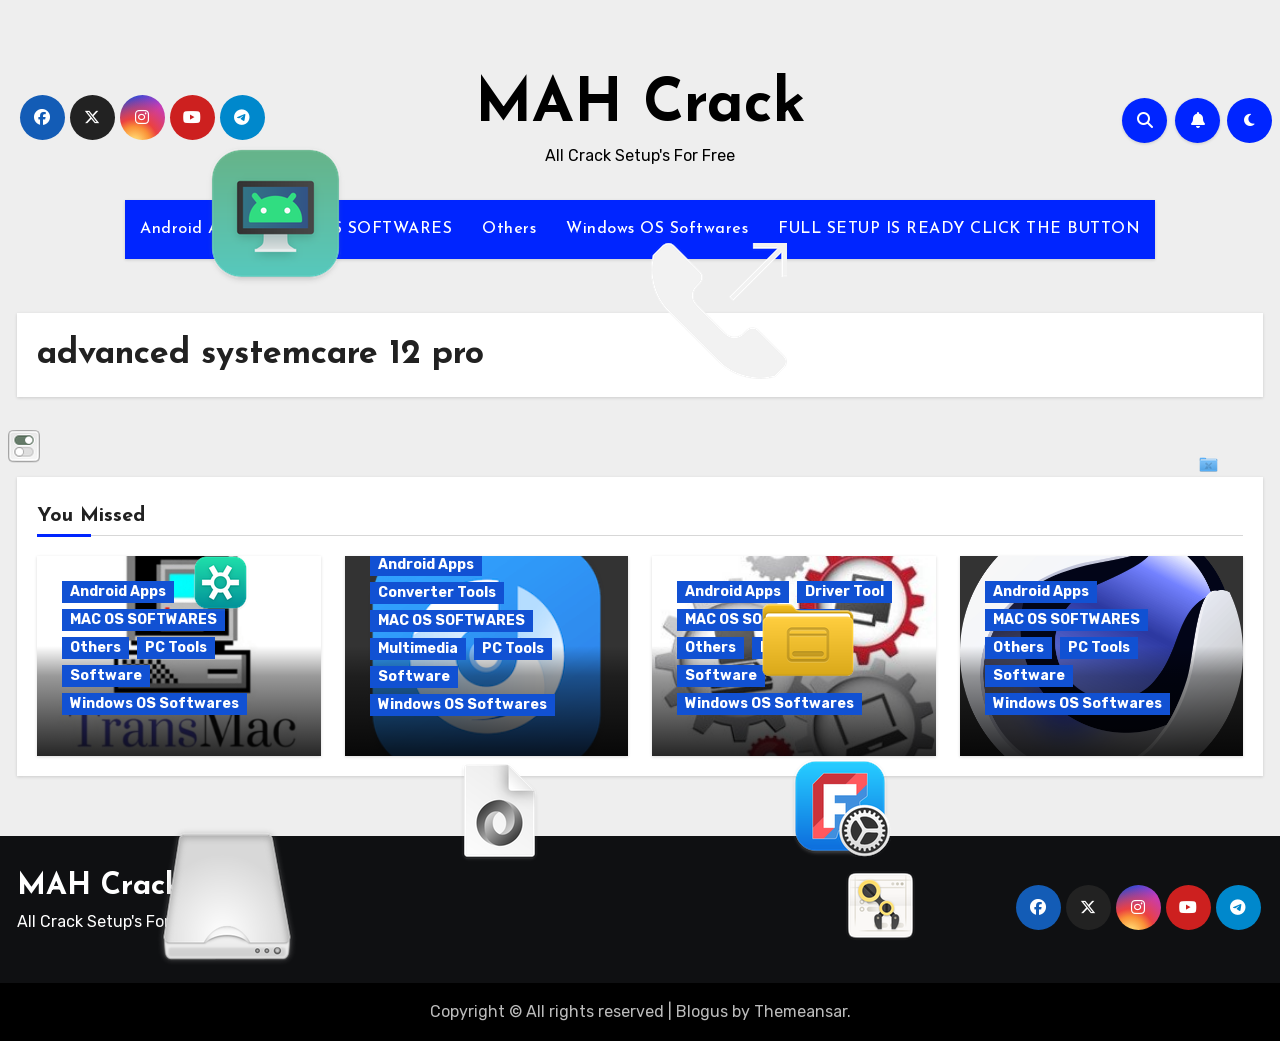 The height and width of the screenshot is (1041, 1280). Describe the element at coordinates (220, 582) in the screenshot. I see `open solaar app for managing logitech wireless devices` at that location.